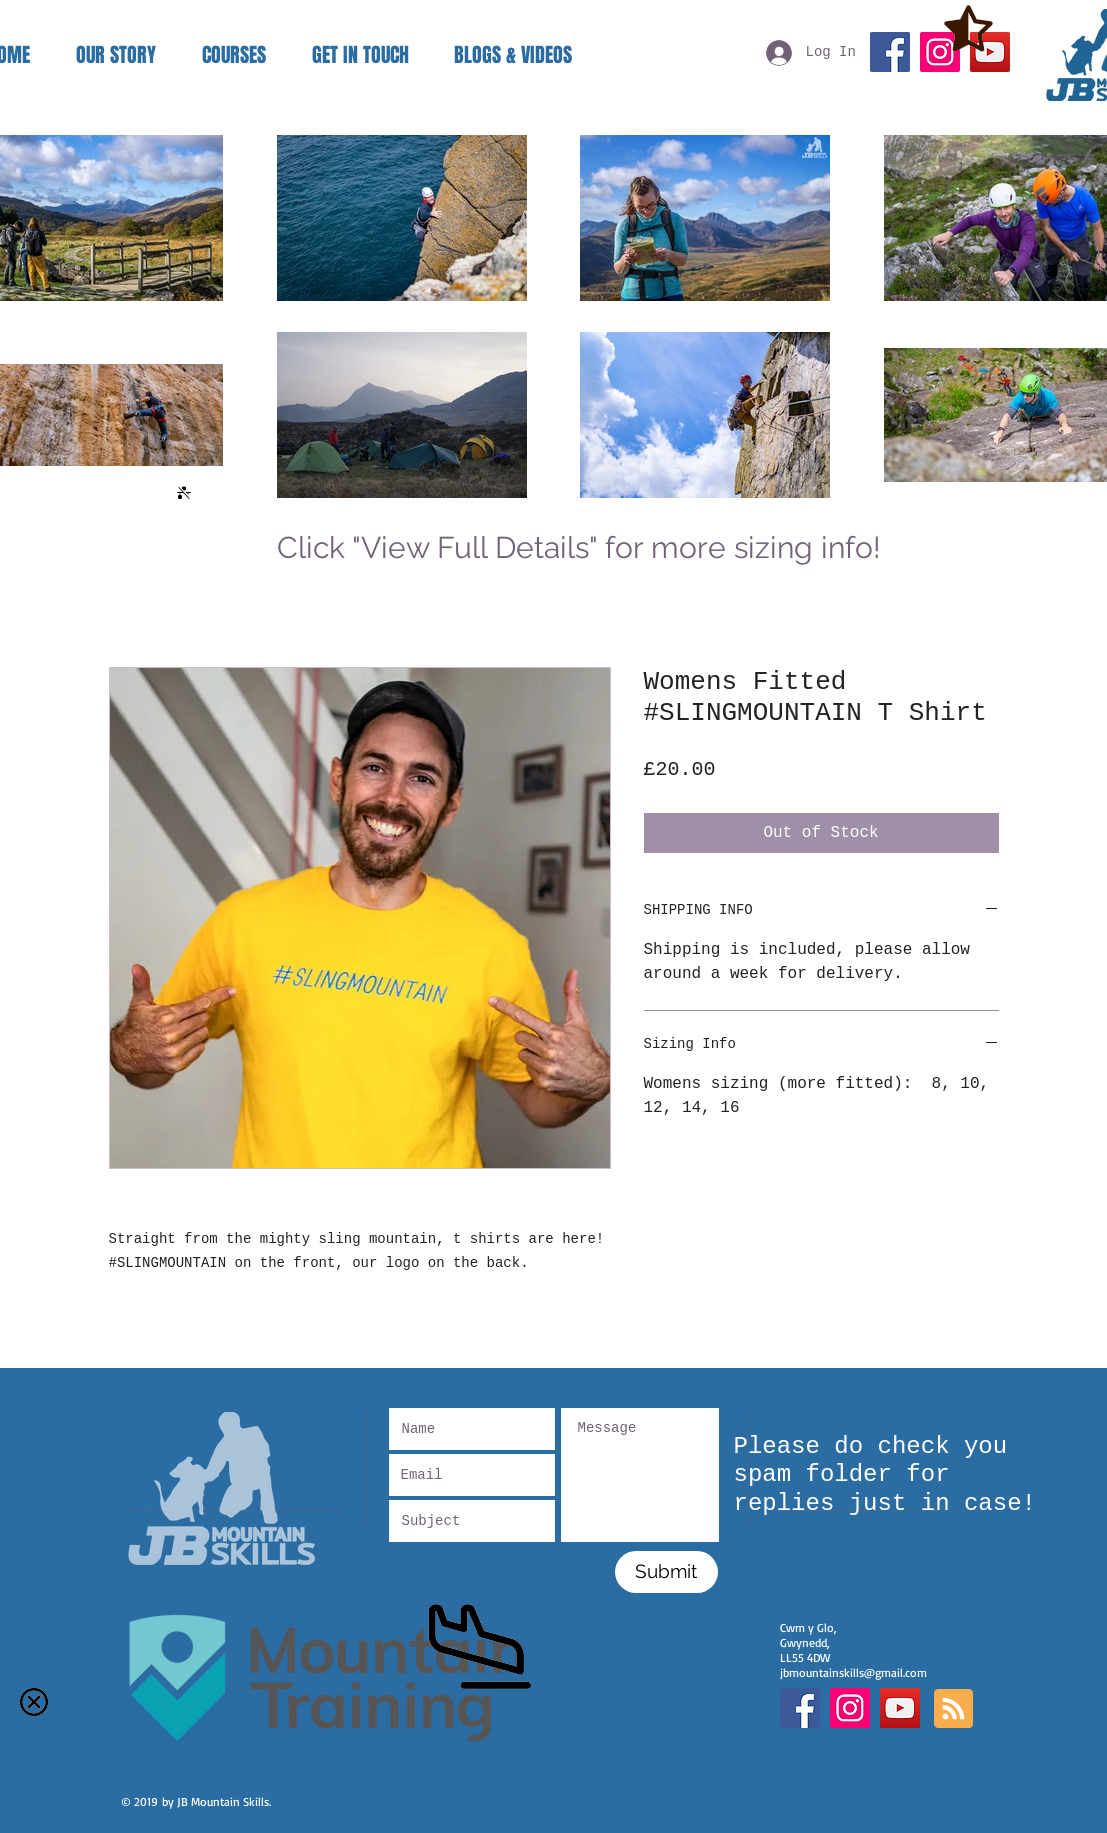 The width and height of the screenshot is (1107, 1833). What do you see at coordinates (474, 1646) in the screenshot?
I see `indicates flight arrival or landing status` at bounding box center [474, 1646].